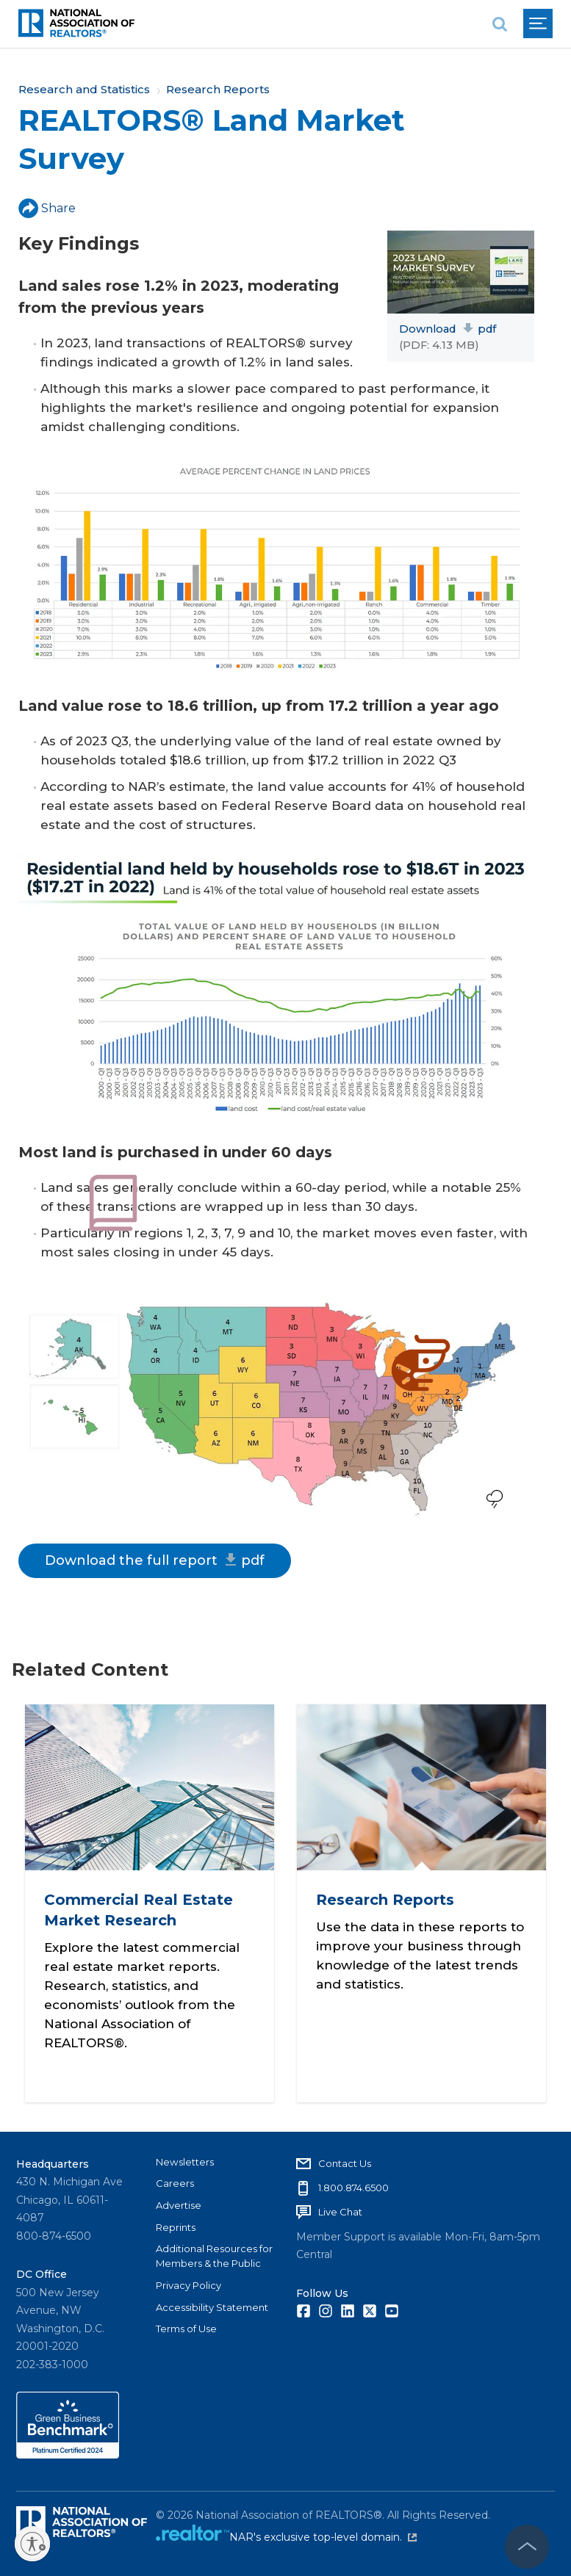 This screenshot has width=571, height=2576. I want to click on indicates rainy weather conditions, so click(495, 1499).